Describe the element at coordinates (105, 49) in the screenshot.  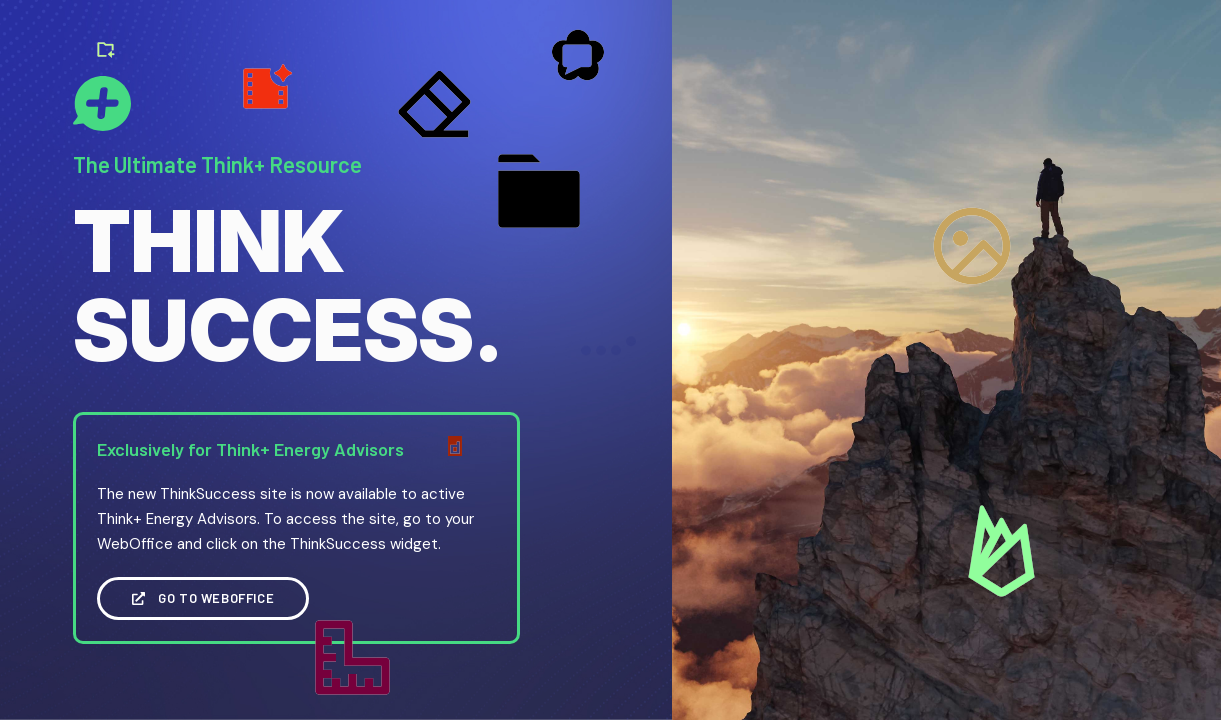
I see `view received files or downloads` at that location.